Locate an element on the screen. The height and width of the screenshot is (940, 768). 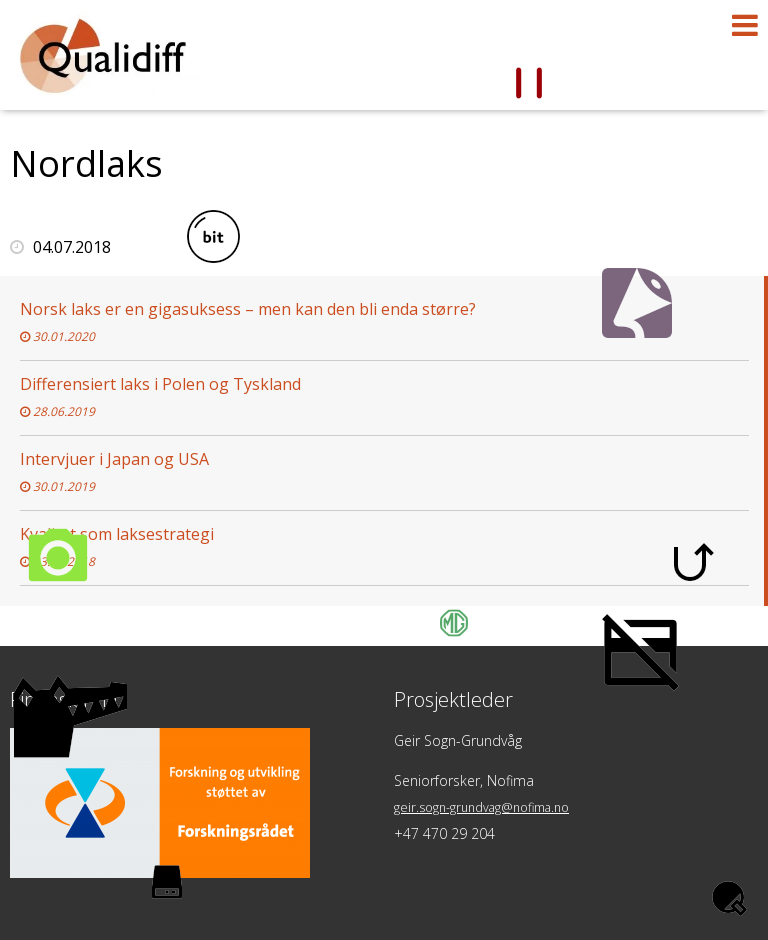
take a photo is located at coordinates (58, 555).